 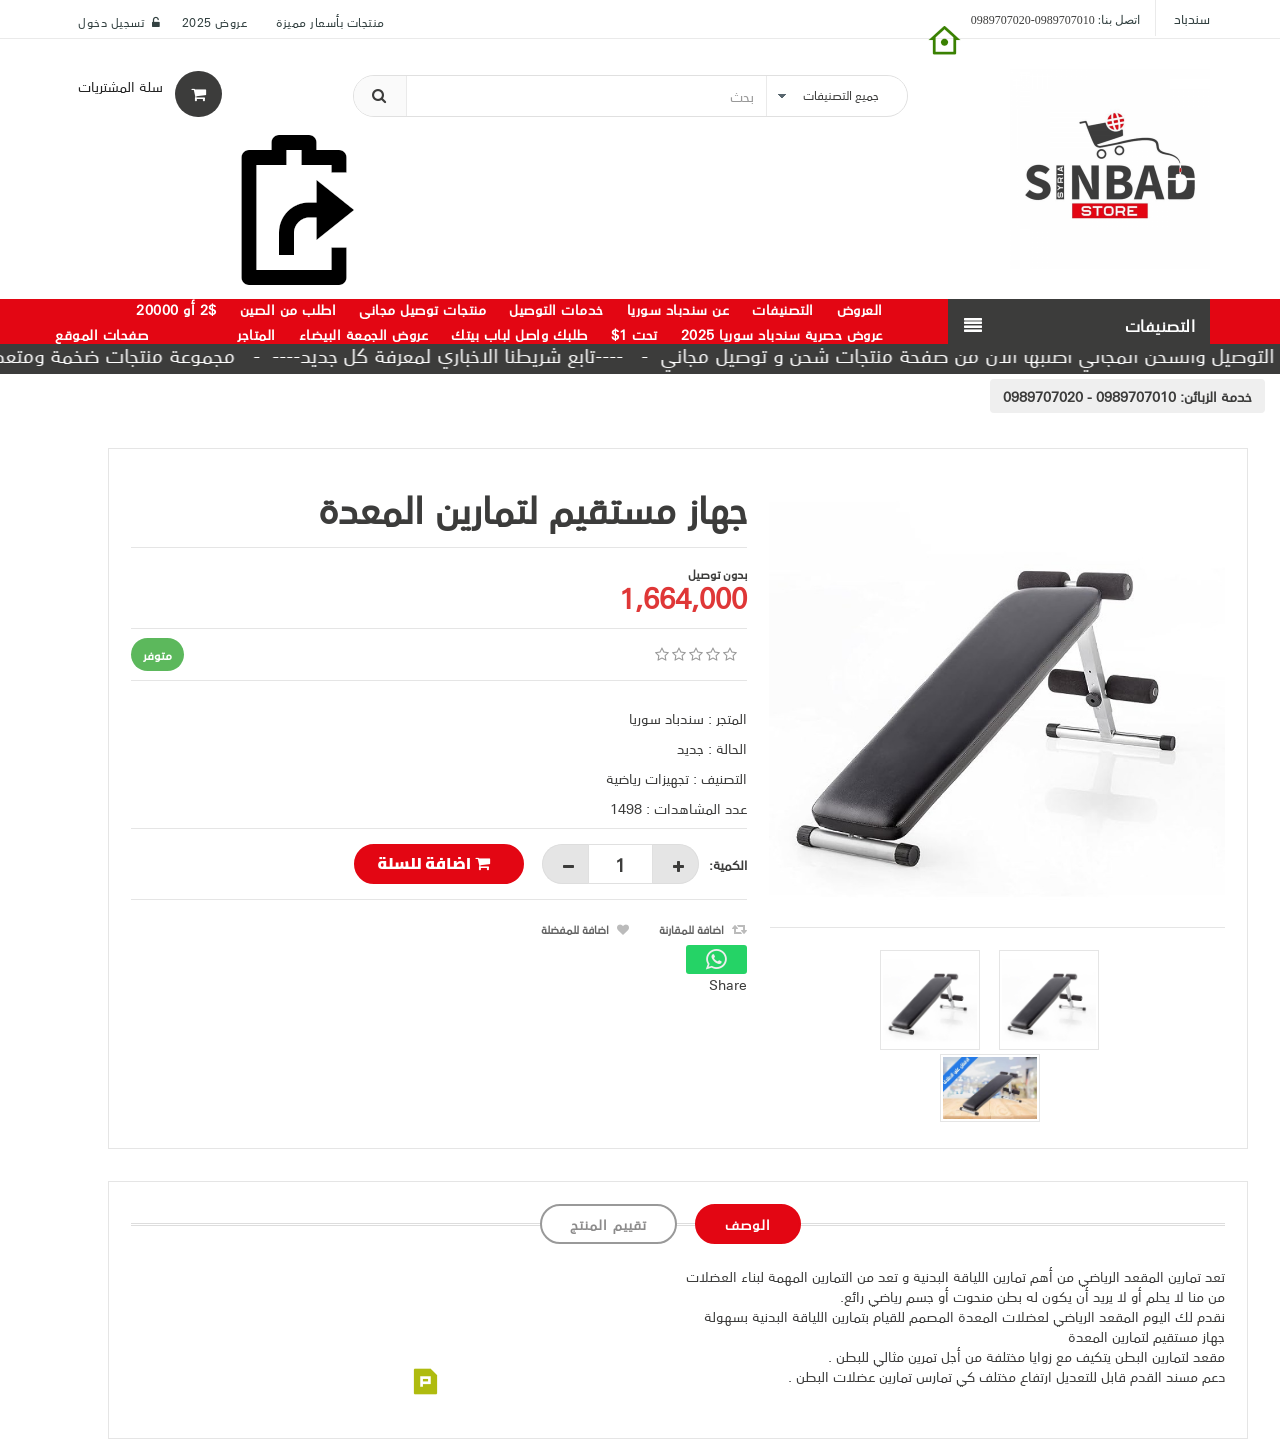 I want to click on open a PowerPoint presentation file, so click(x=425, y=1381).